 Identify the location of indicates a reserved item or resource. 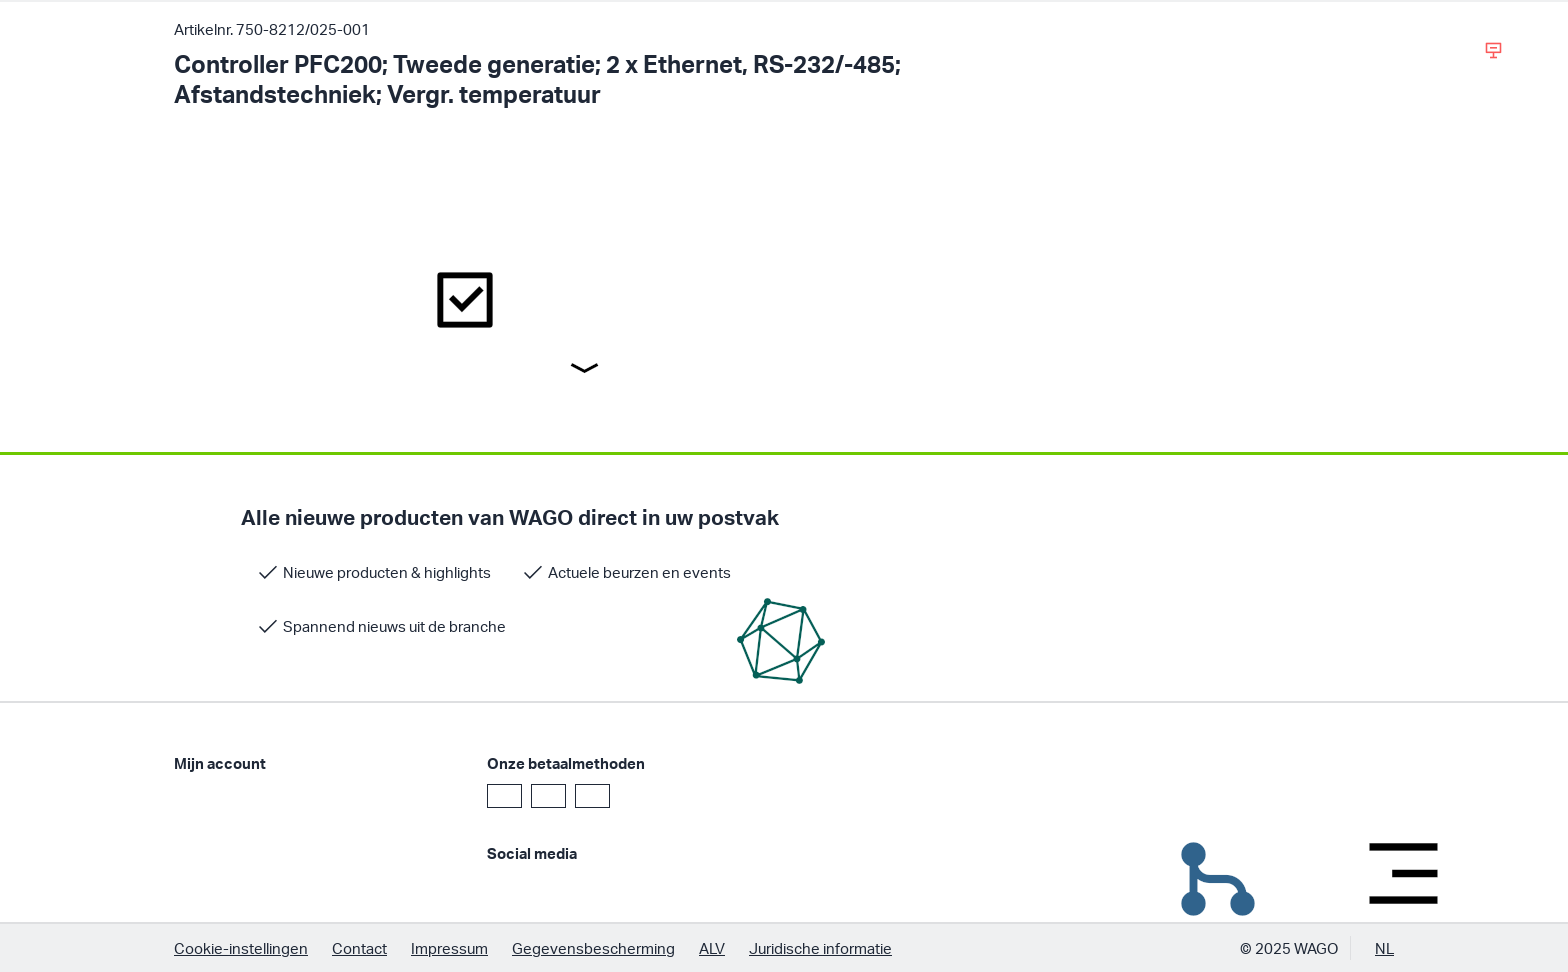
(1493, 50).